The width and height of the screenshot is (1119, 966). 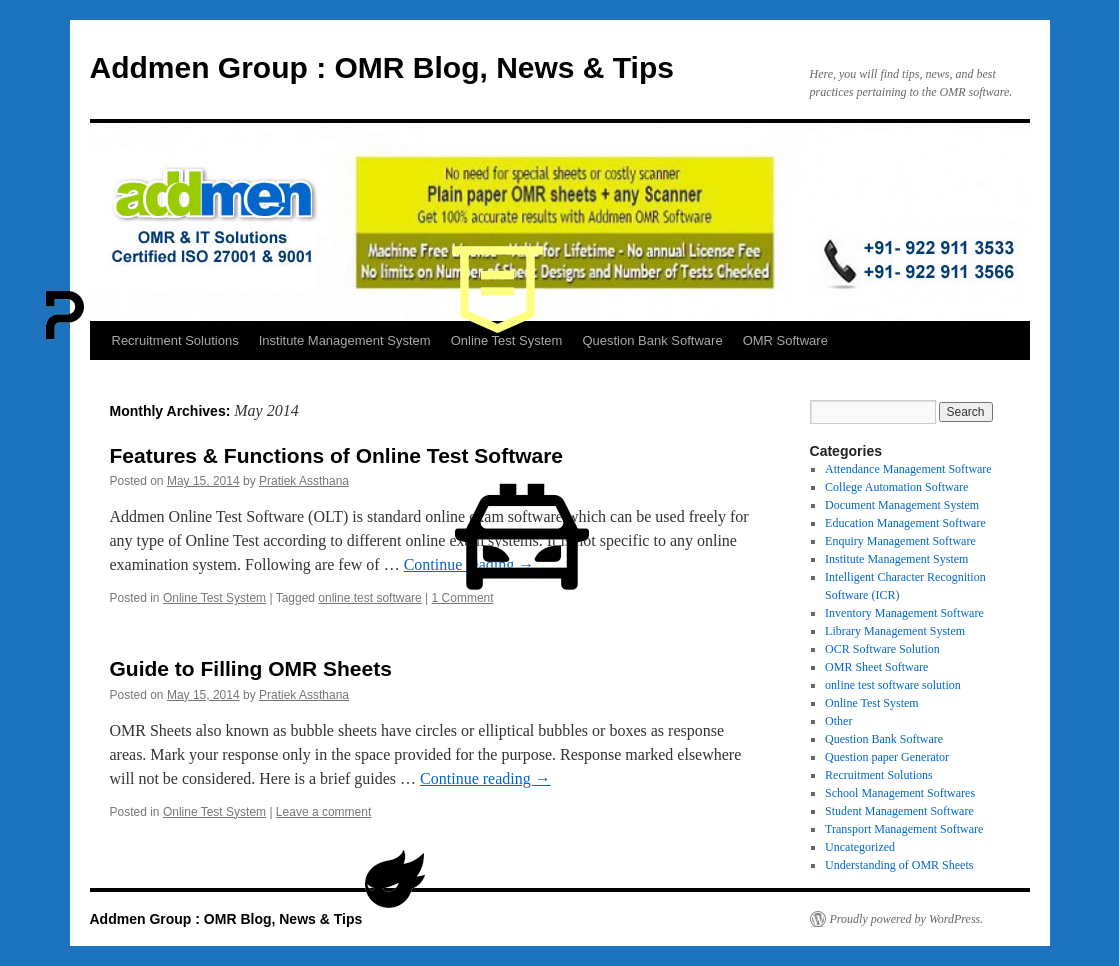 What do you see at coordinates (395, 879) in the screenshot?
I see `visit zcool creative platform` at bounding box center [395, 879].